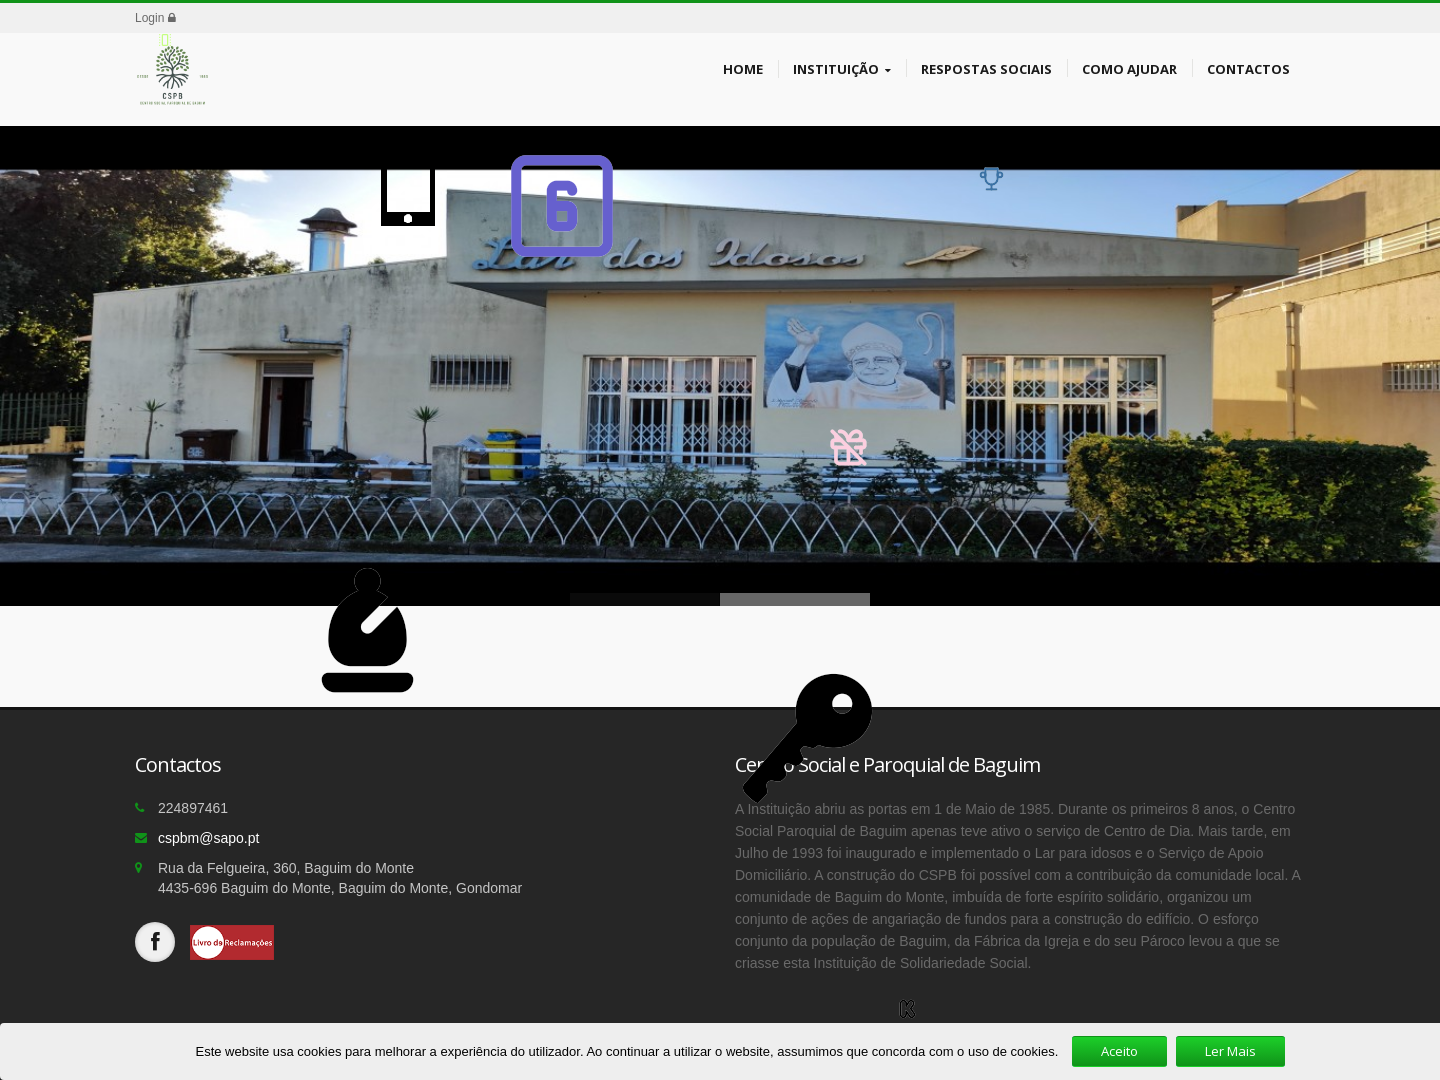 The image size is (1440, 1080). What do you see at coordinates (409, 191) in the screenshot?
I see `switch to tablet view or layout` at bounding box center [409, 191].